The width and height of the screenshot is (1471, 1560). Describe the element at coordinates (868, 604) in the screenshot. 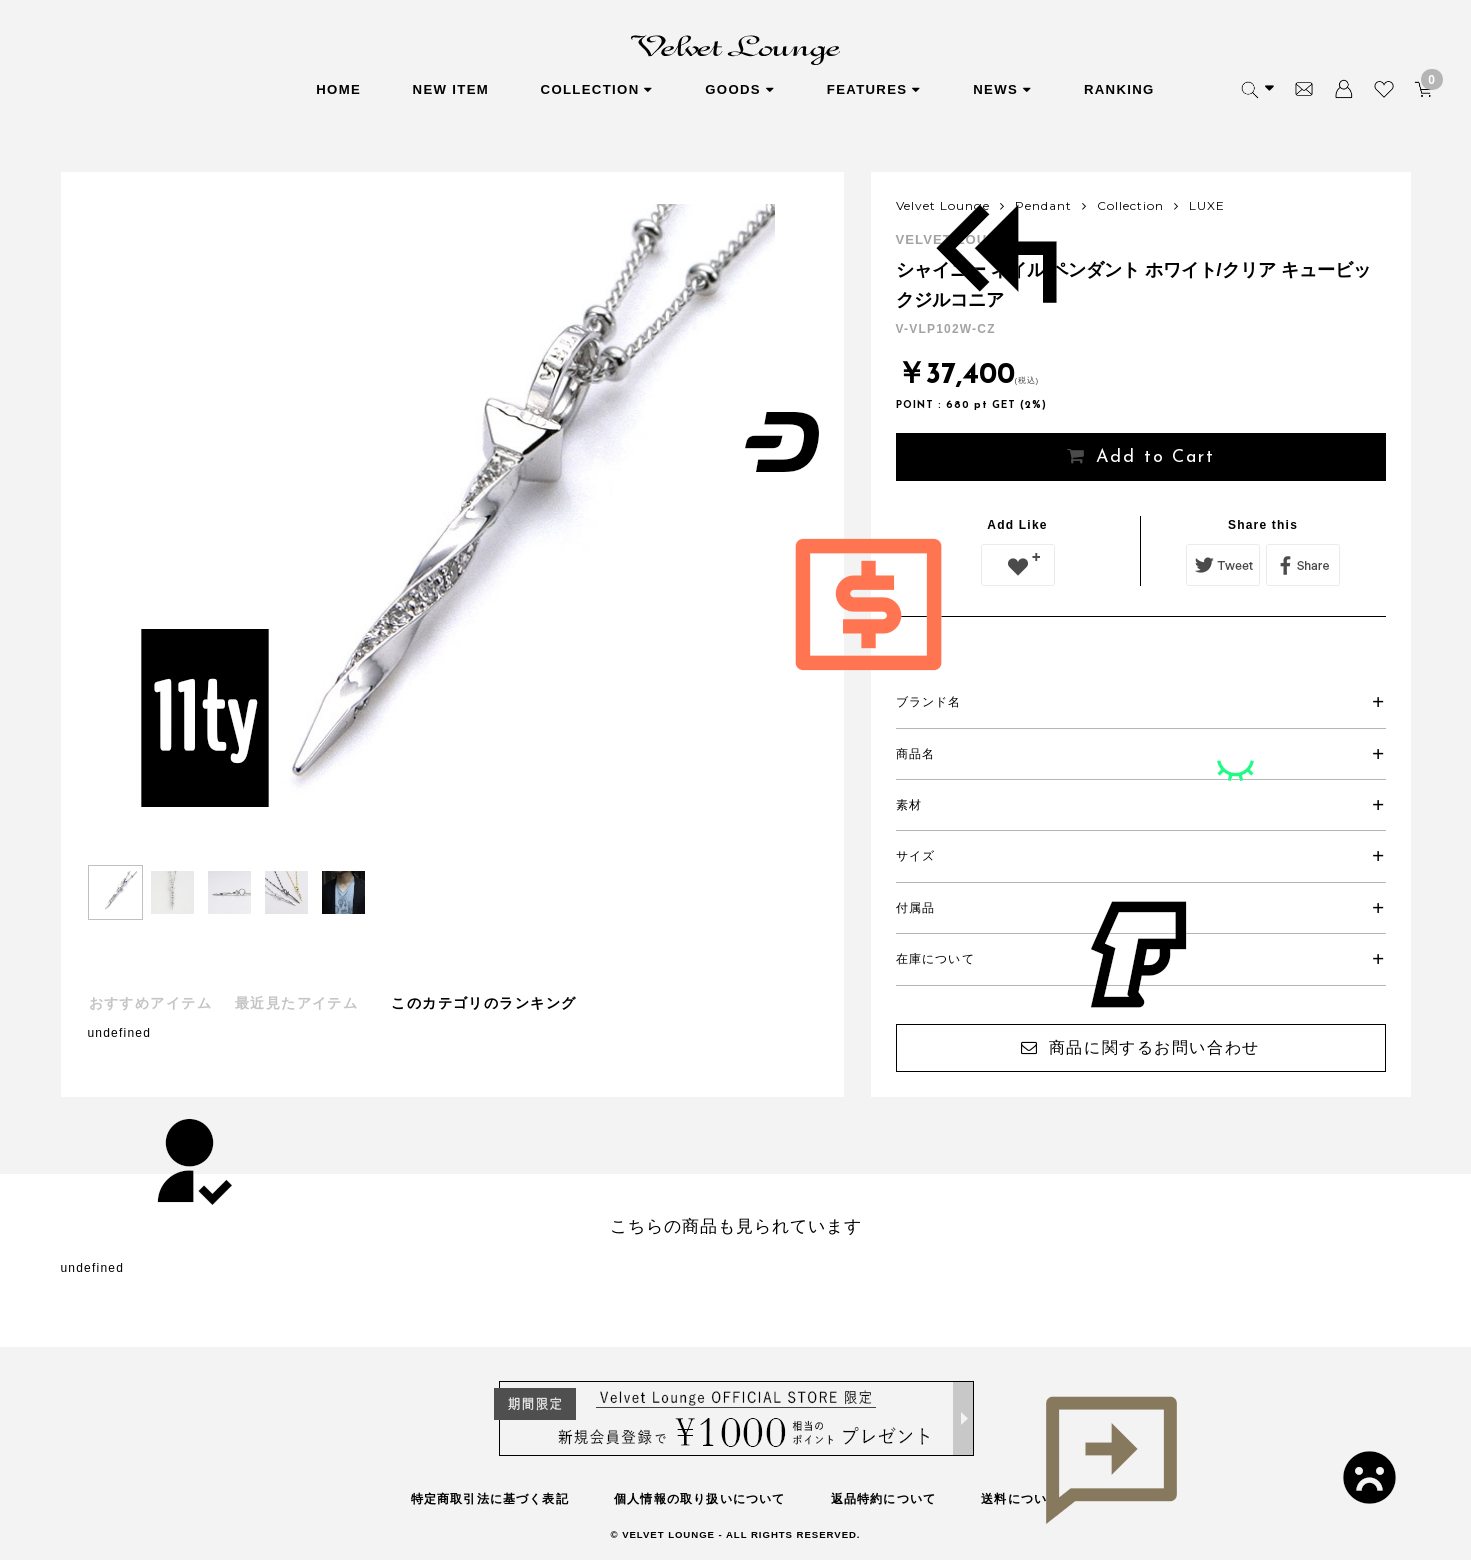

I see `view financial transactions or payment details` at that location.